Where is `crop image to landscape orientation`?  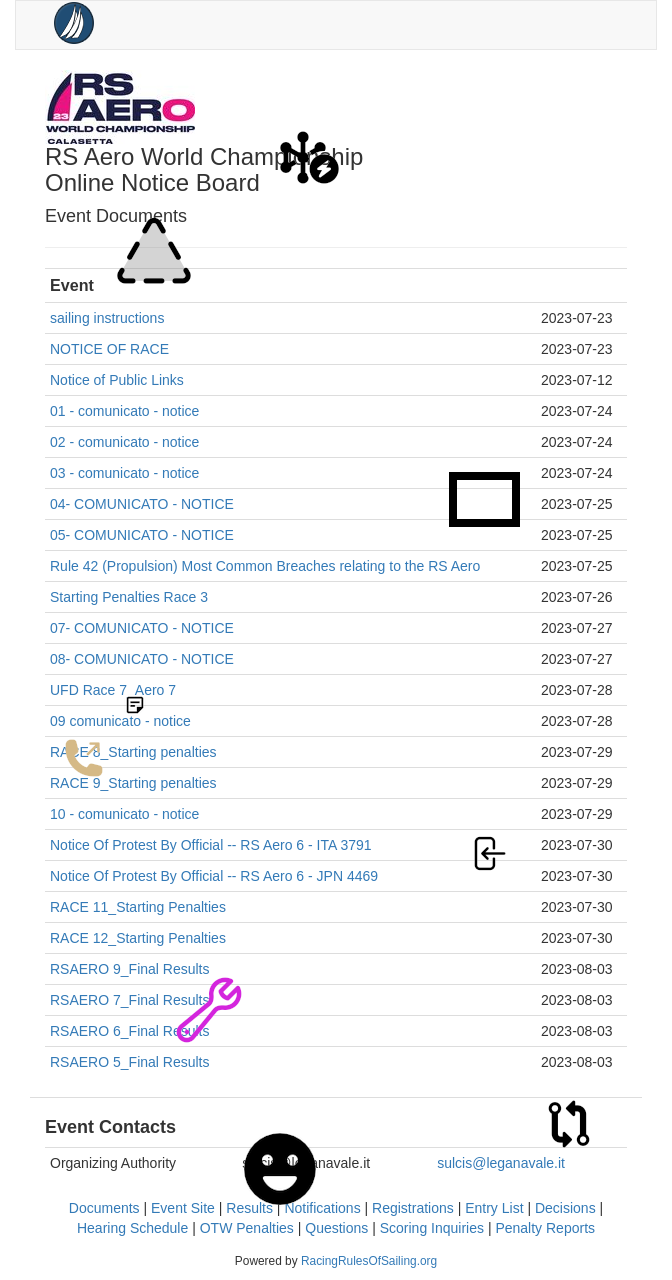 crop image to landscape orientation is located at coordinates (484, 499).